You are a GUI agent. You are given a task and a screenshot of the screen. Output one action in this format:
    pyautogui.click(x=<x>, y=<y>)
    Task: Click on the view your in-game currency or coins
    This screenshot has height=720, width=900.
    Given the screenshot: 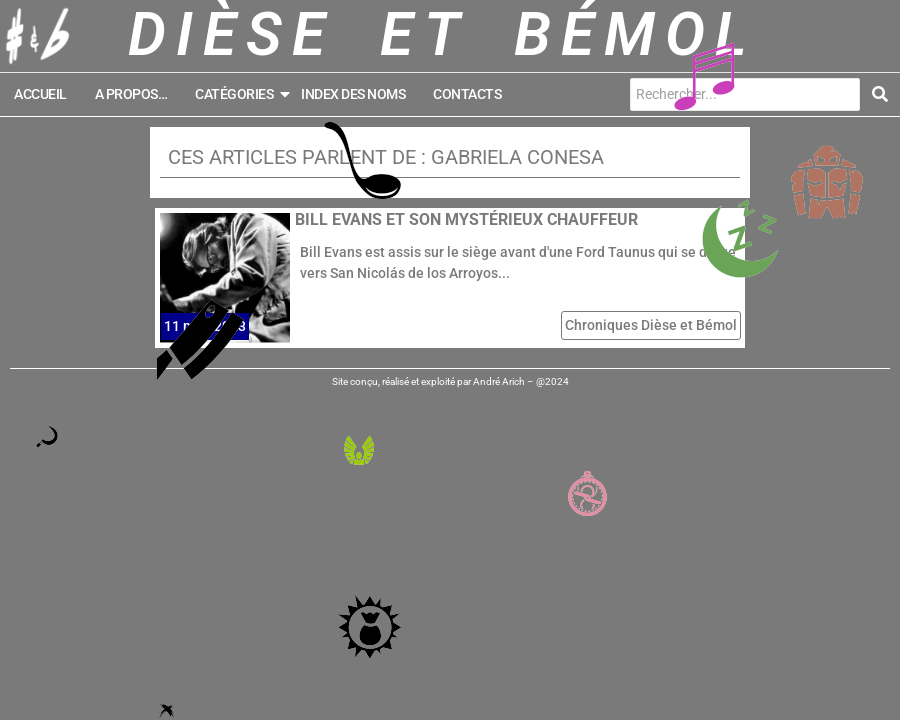 What is the action you would take?
    pyautogui.click(x=369, y=626)
    